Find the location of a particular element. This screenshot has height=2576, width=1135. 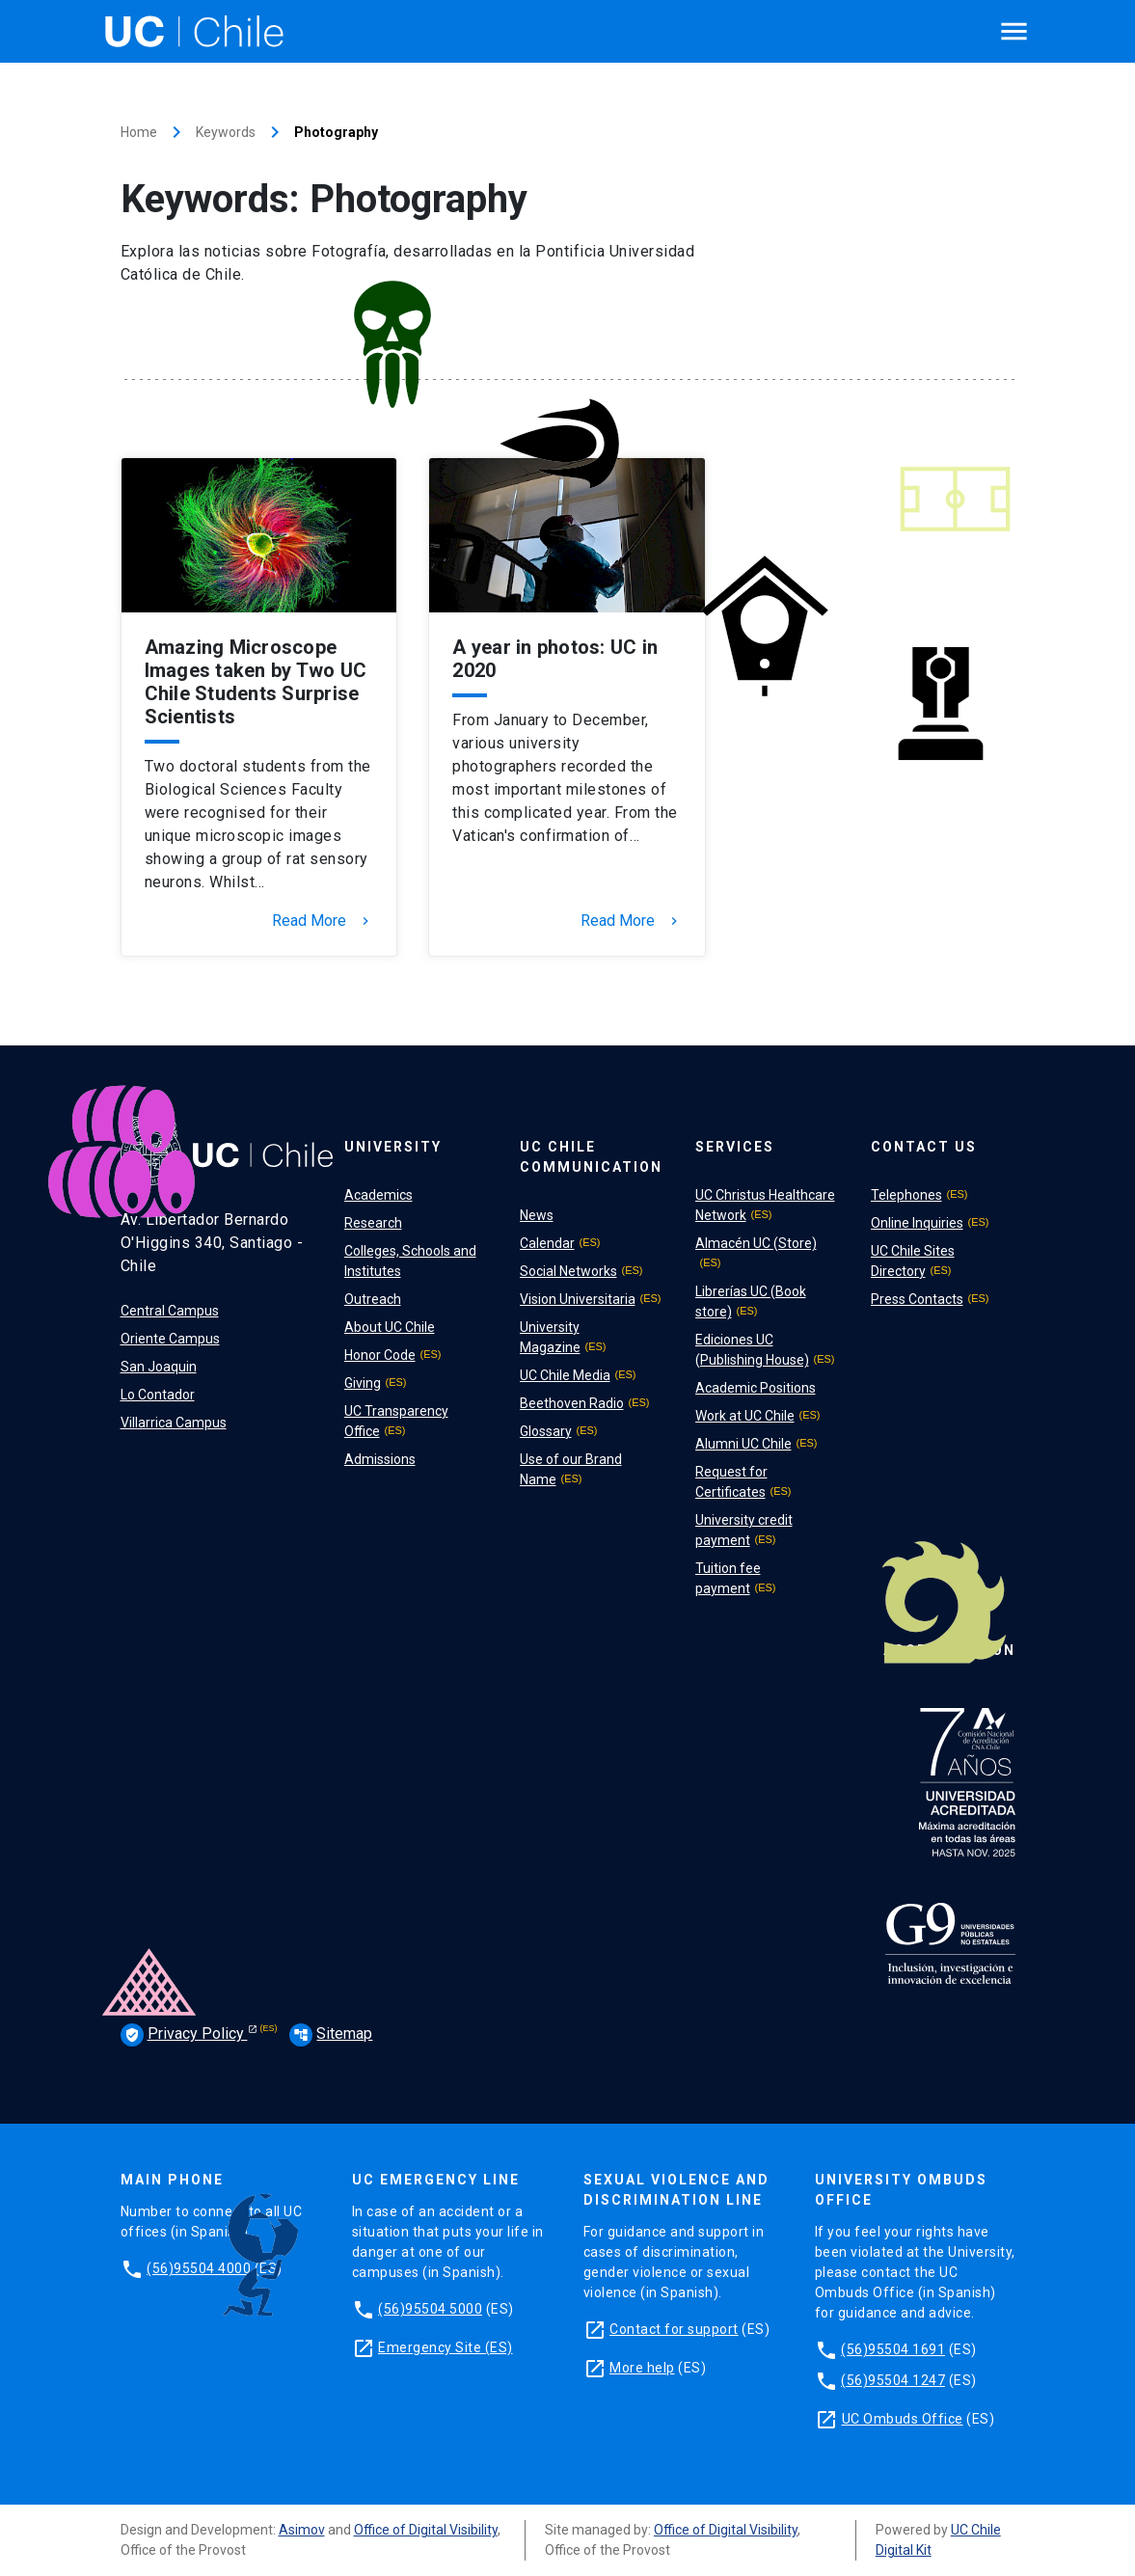

indicates danger or deadly hazard in game is located at coordinates (392, 344).